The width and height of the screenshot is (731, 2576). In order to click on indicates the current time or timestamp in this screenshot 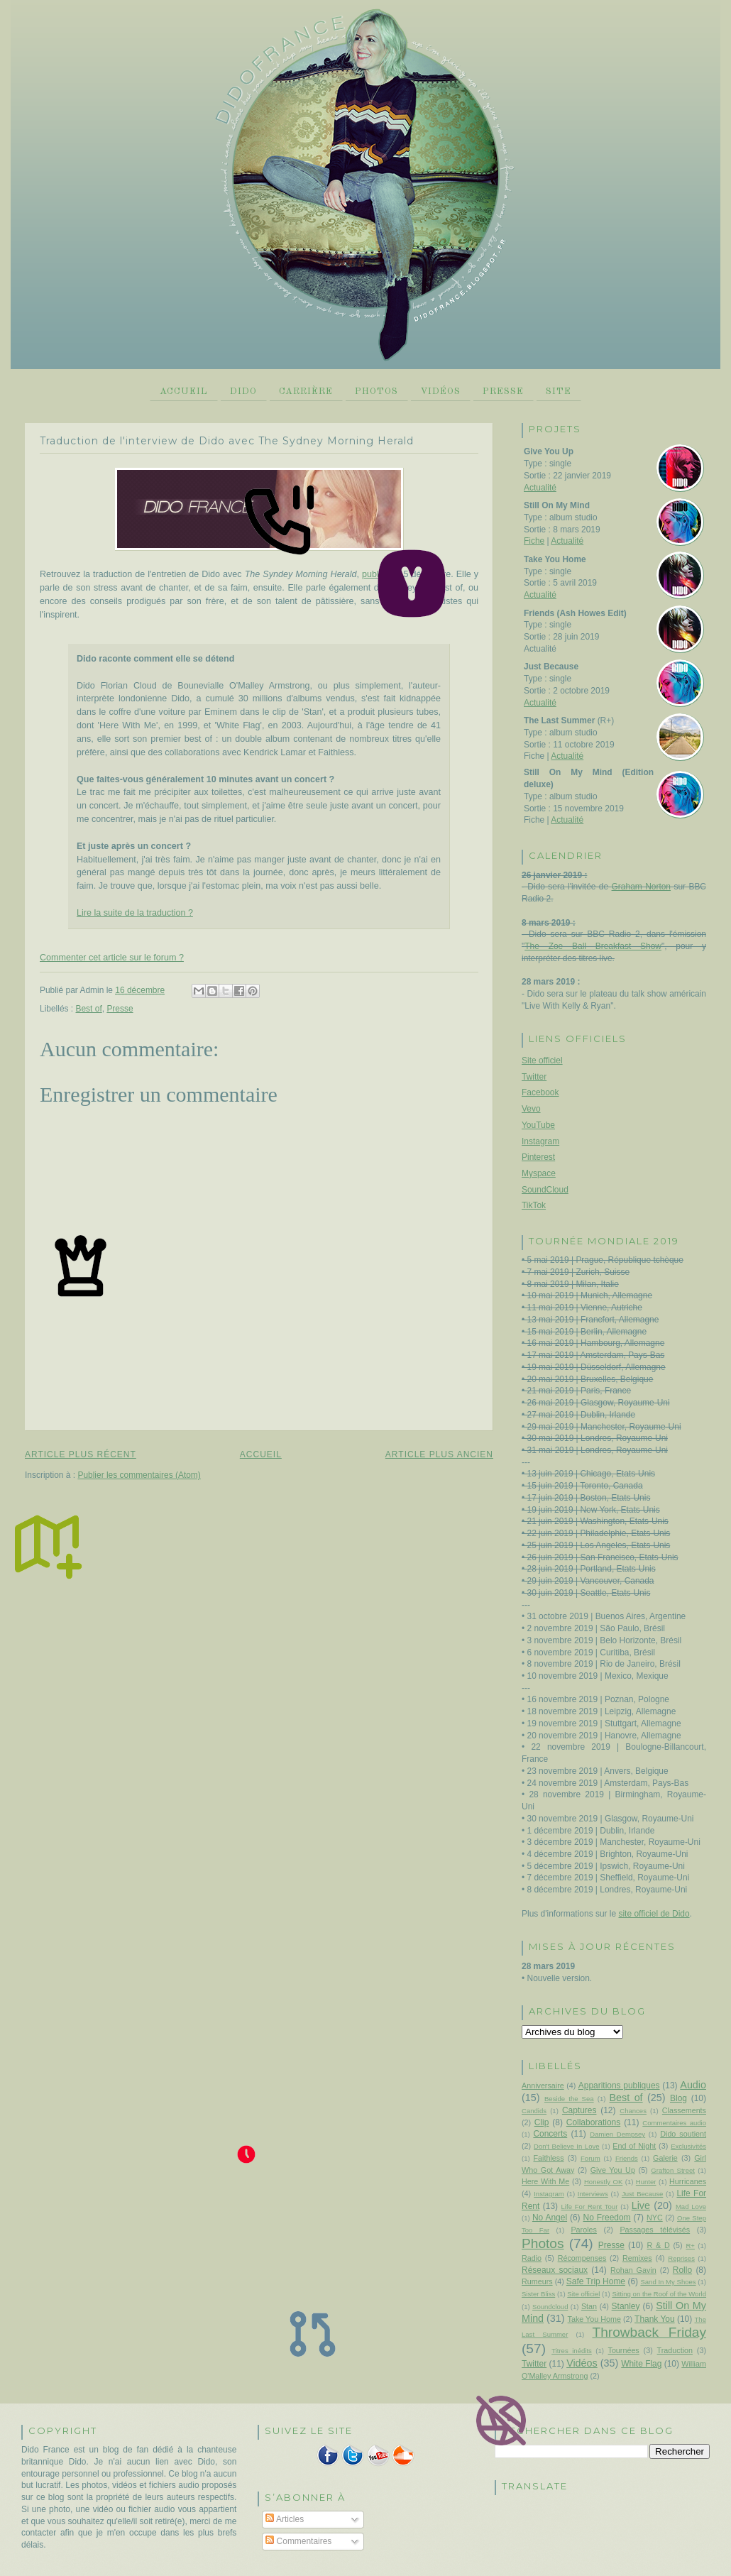, I will do `click(246, 2154)`.